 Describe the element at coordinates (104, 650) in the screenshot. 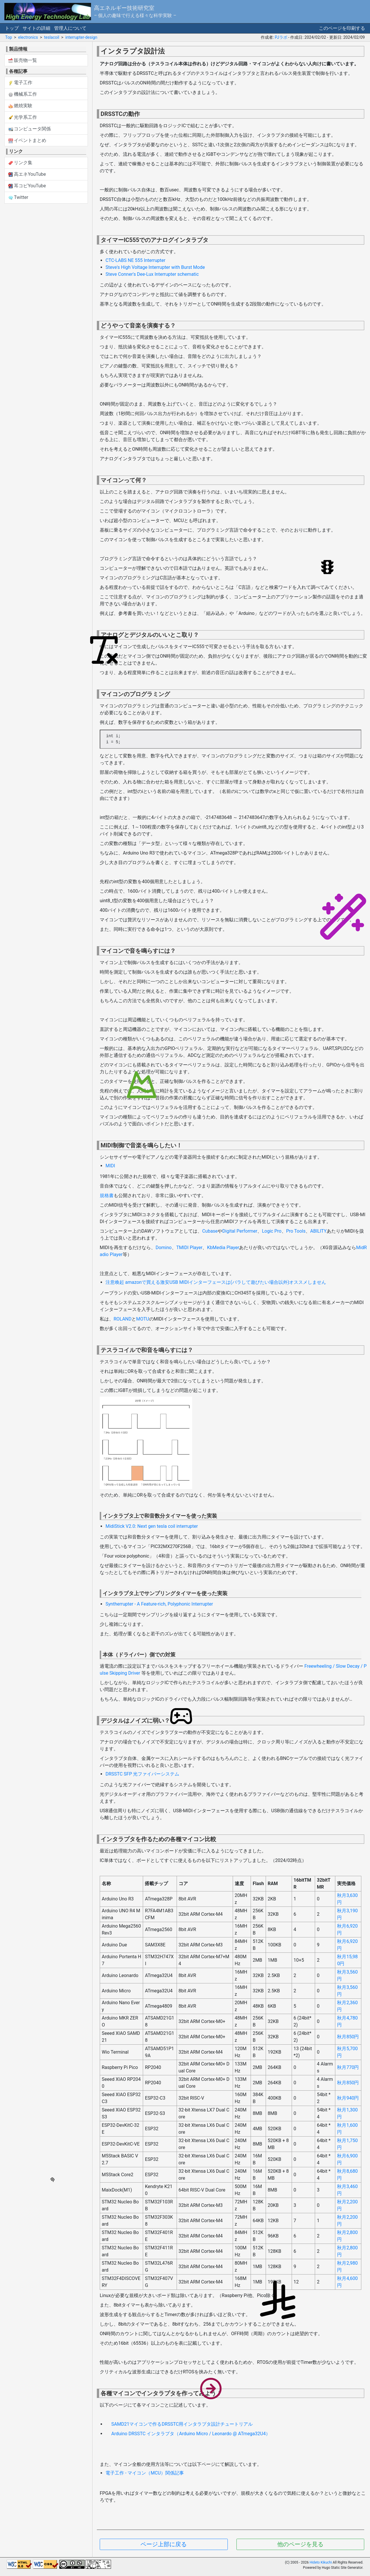

I see `clear text formatting` at that location.